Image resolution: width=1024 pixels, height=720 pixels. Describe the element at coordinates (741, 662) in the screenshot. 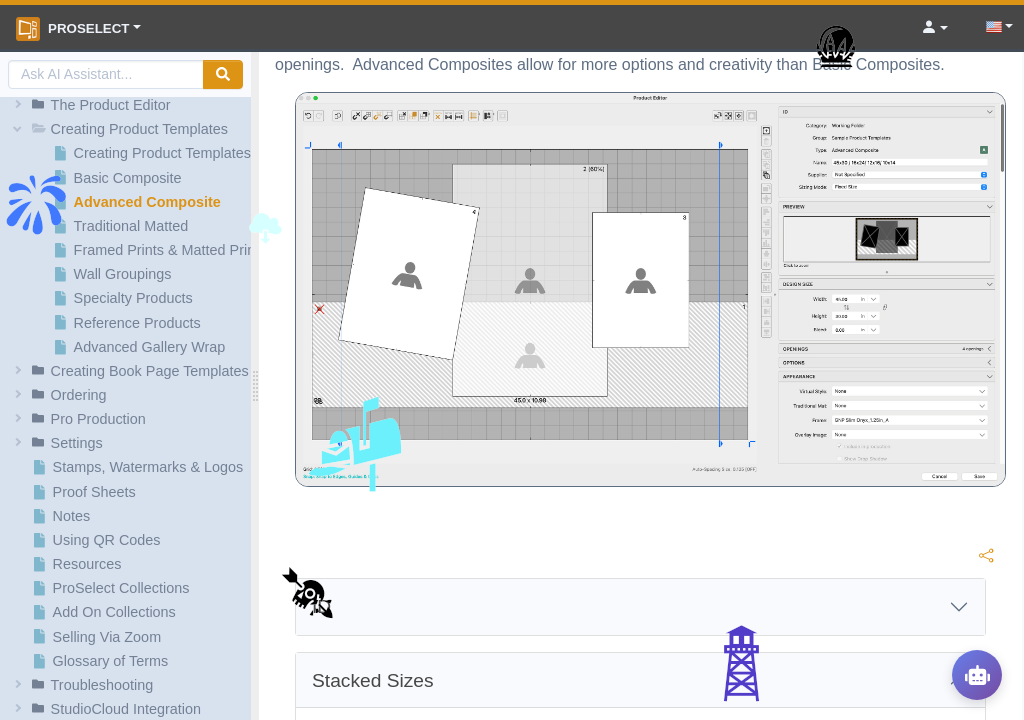

I see `view or access lookout points on a map` at that location.